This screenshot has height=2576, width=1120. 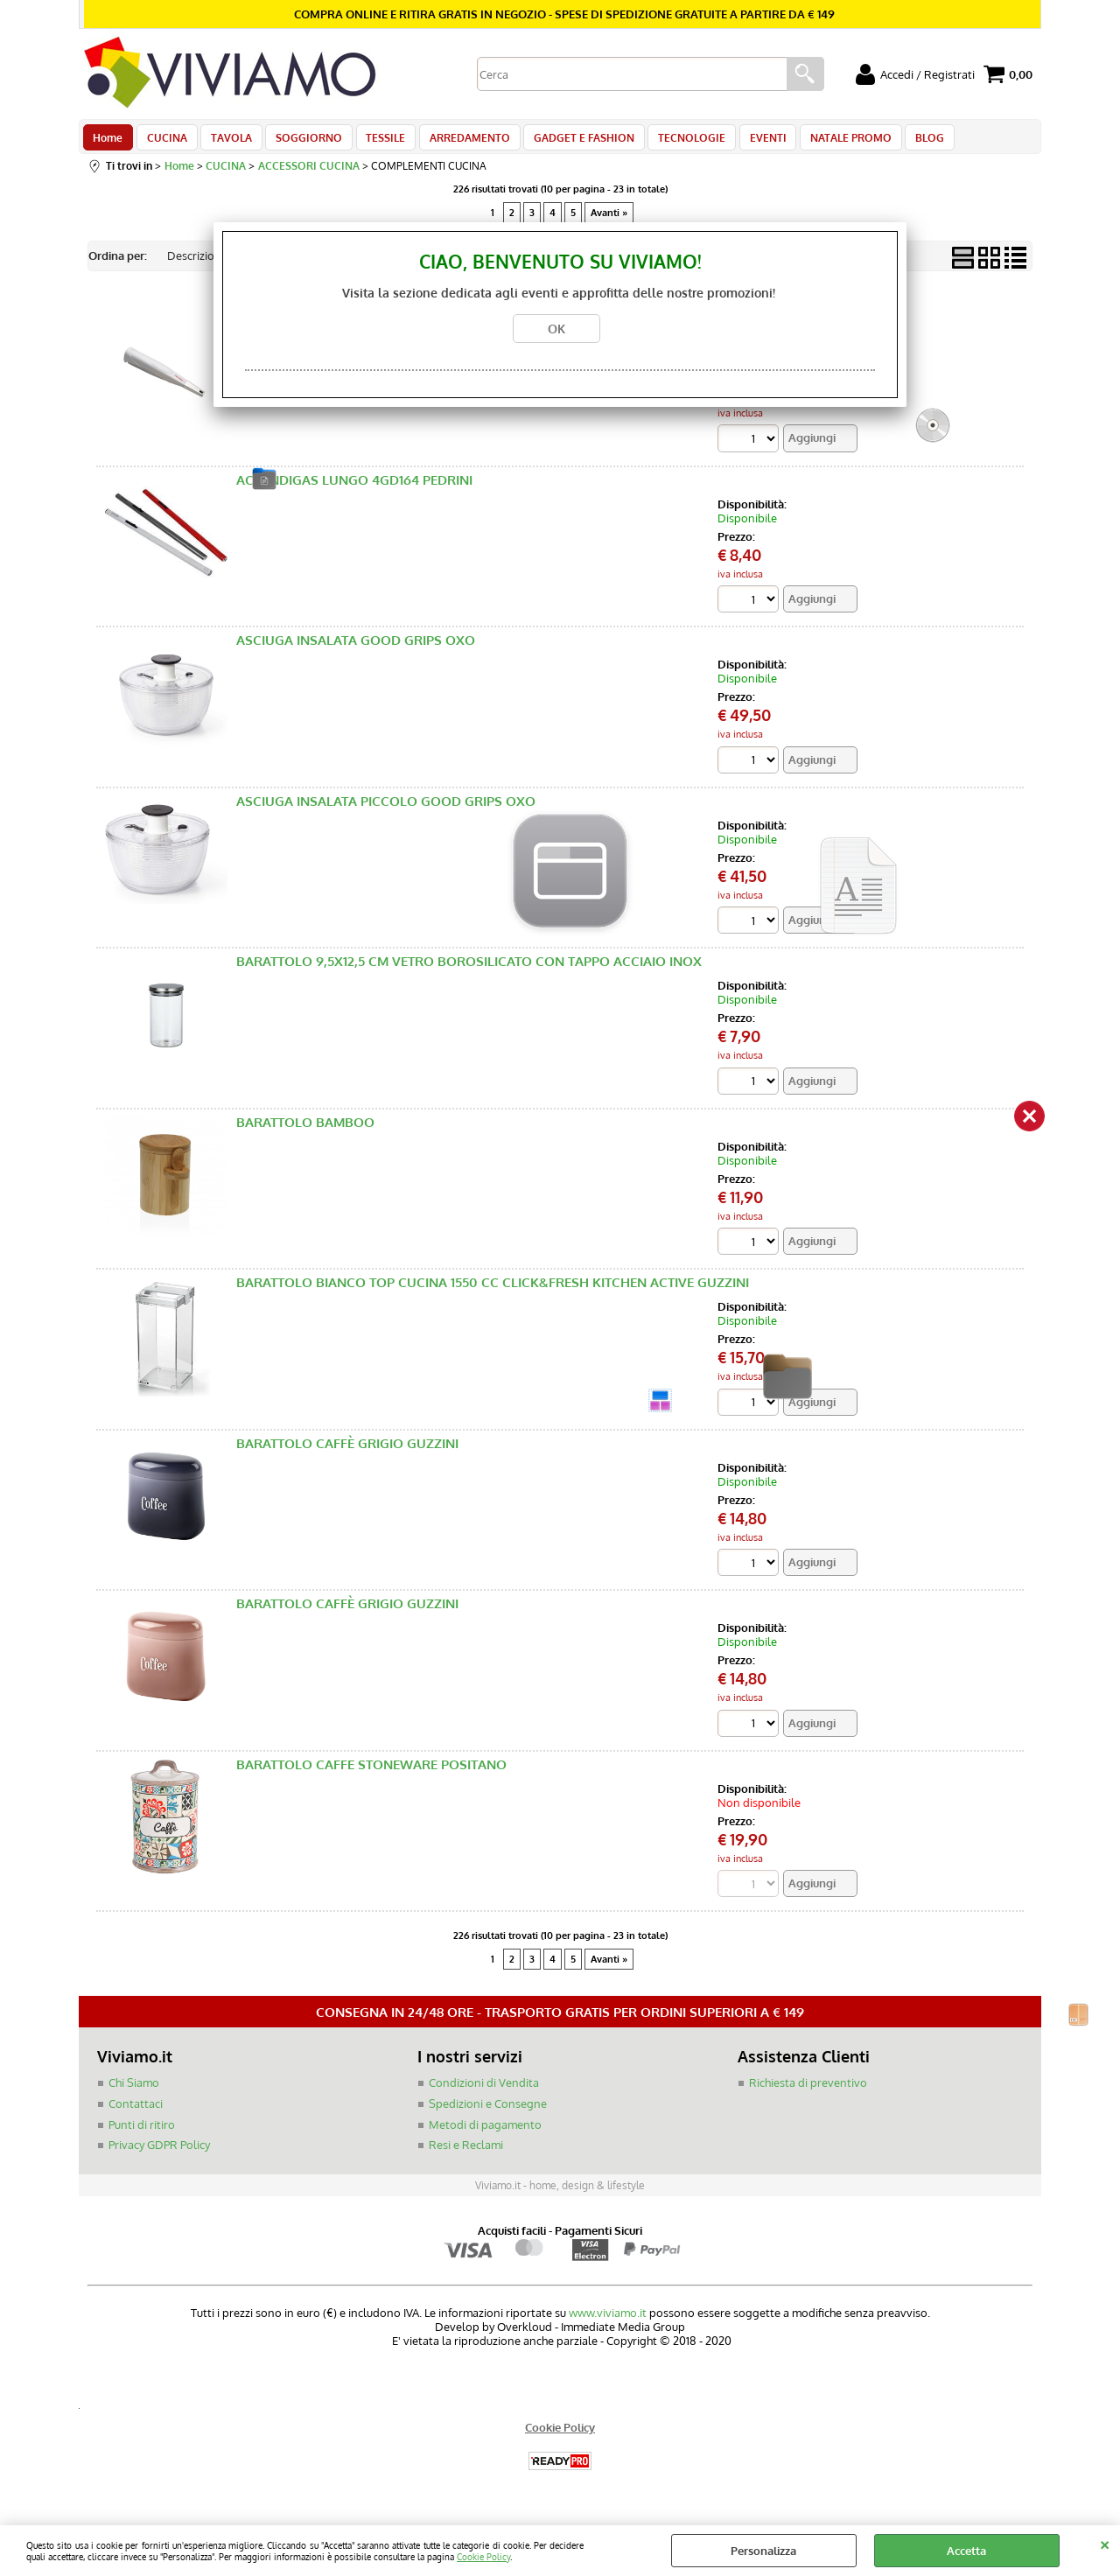 What do you see at coordinates (1078, 2014) in the screenshot?
I see `a compressed or archived file` at bounding box center [1078, 2014].